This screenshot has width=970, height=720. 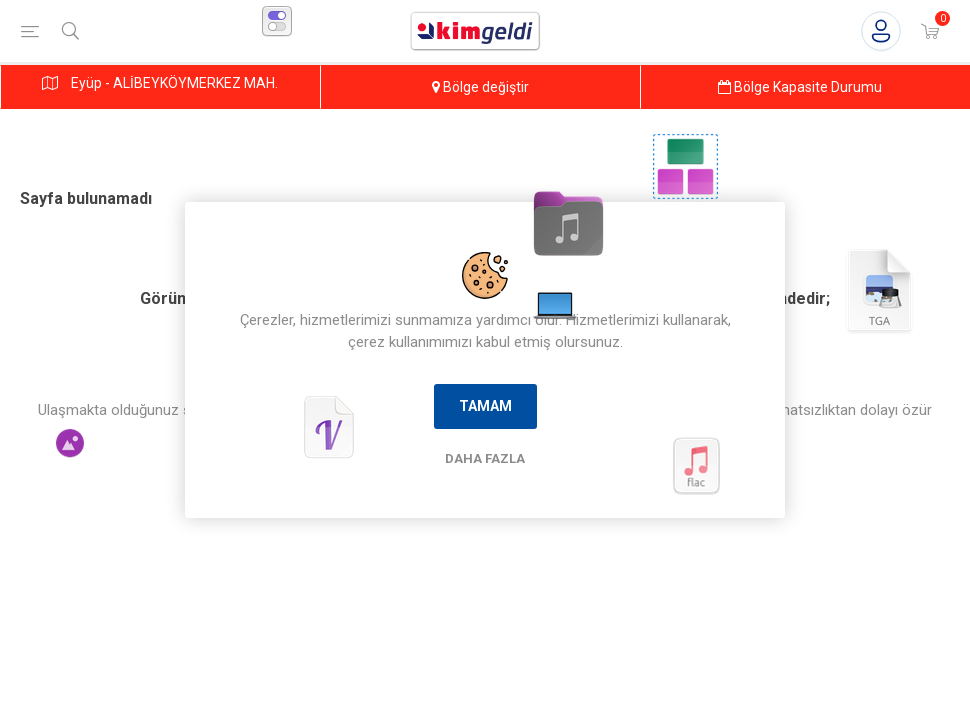 I want to click on vala programming language source file, so click(x=329, y=427).